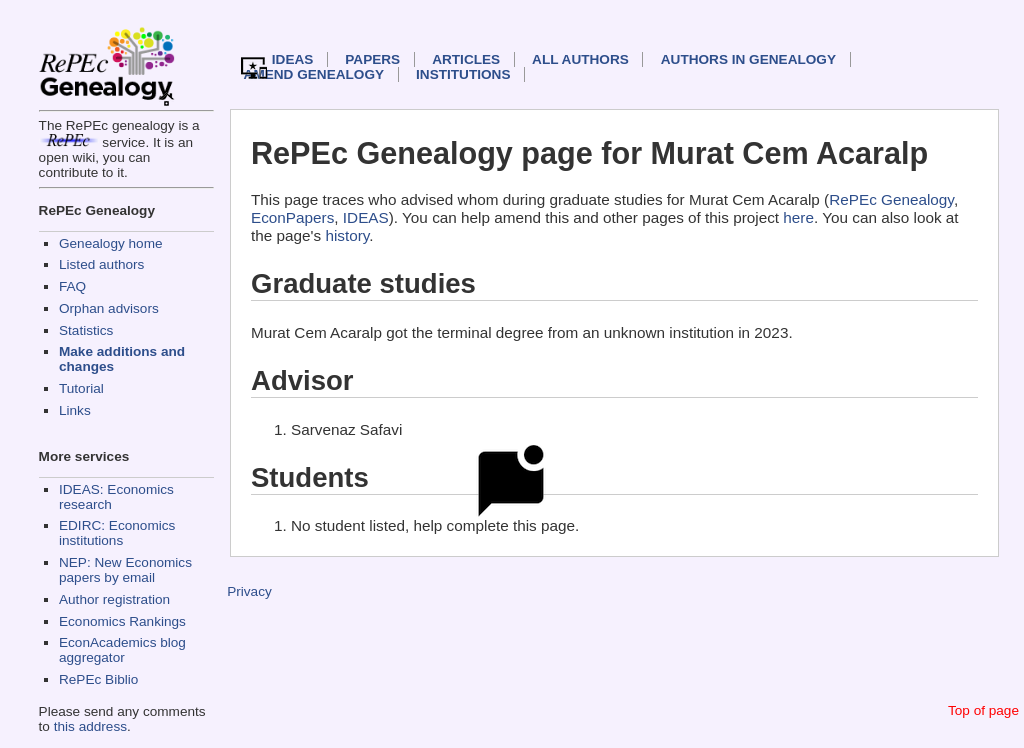 The image size is (1024, 748). I want to click on view important or priority devices, so click(254, 68).